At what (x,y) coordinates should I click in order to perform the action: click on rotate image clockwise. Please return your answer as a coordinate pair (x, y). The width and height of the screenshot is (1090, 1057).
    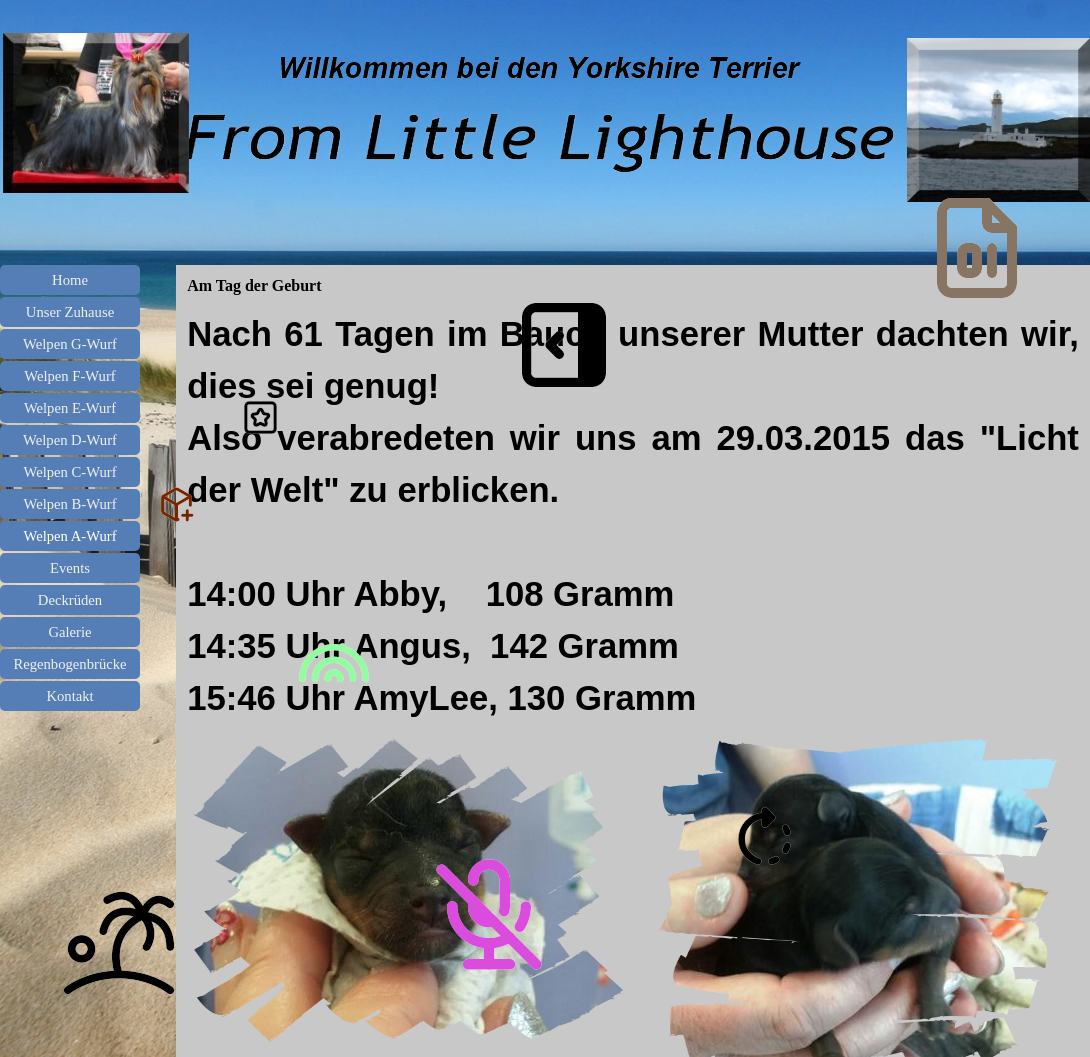
    Looking at the image, I should click on (765, 839).